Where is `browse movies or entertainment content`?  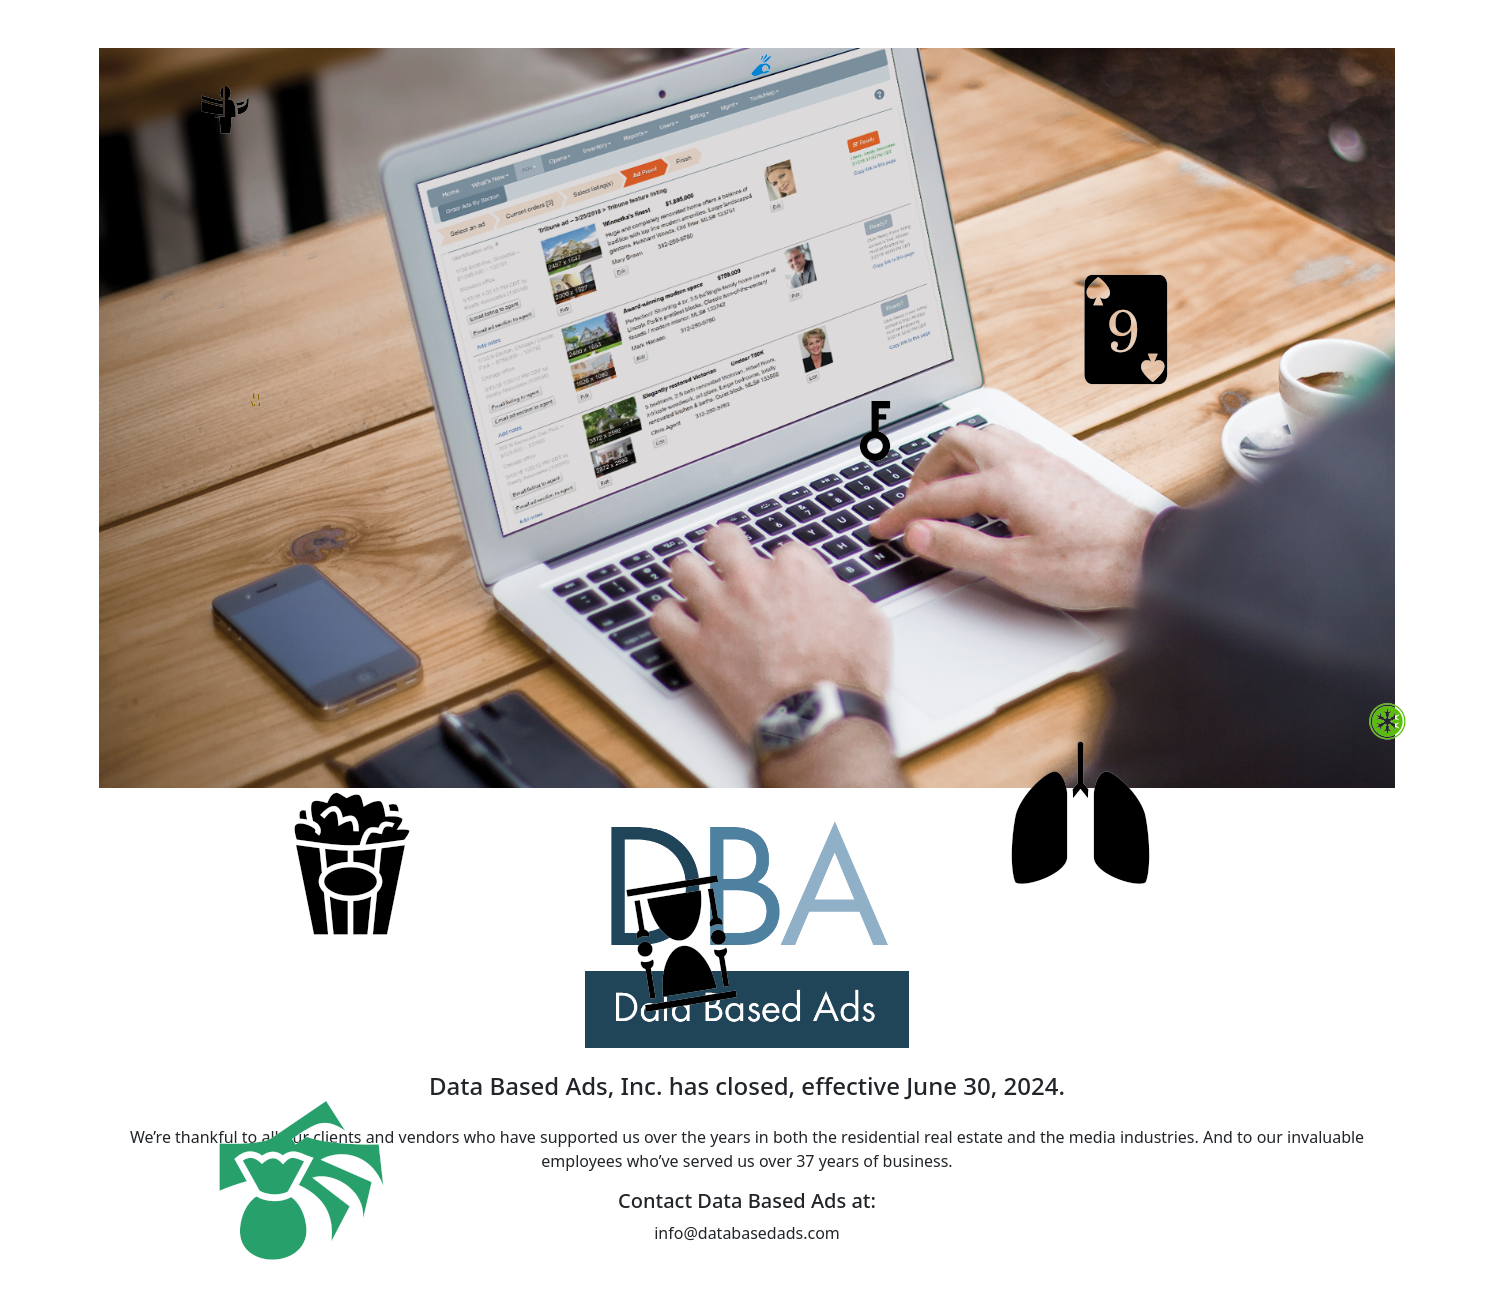
browse movies or entertainment content is located at coordinates (350, 864).